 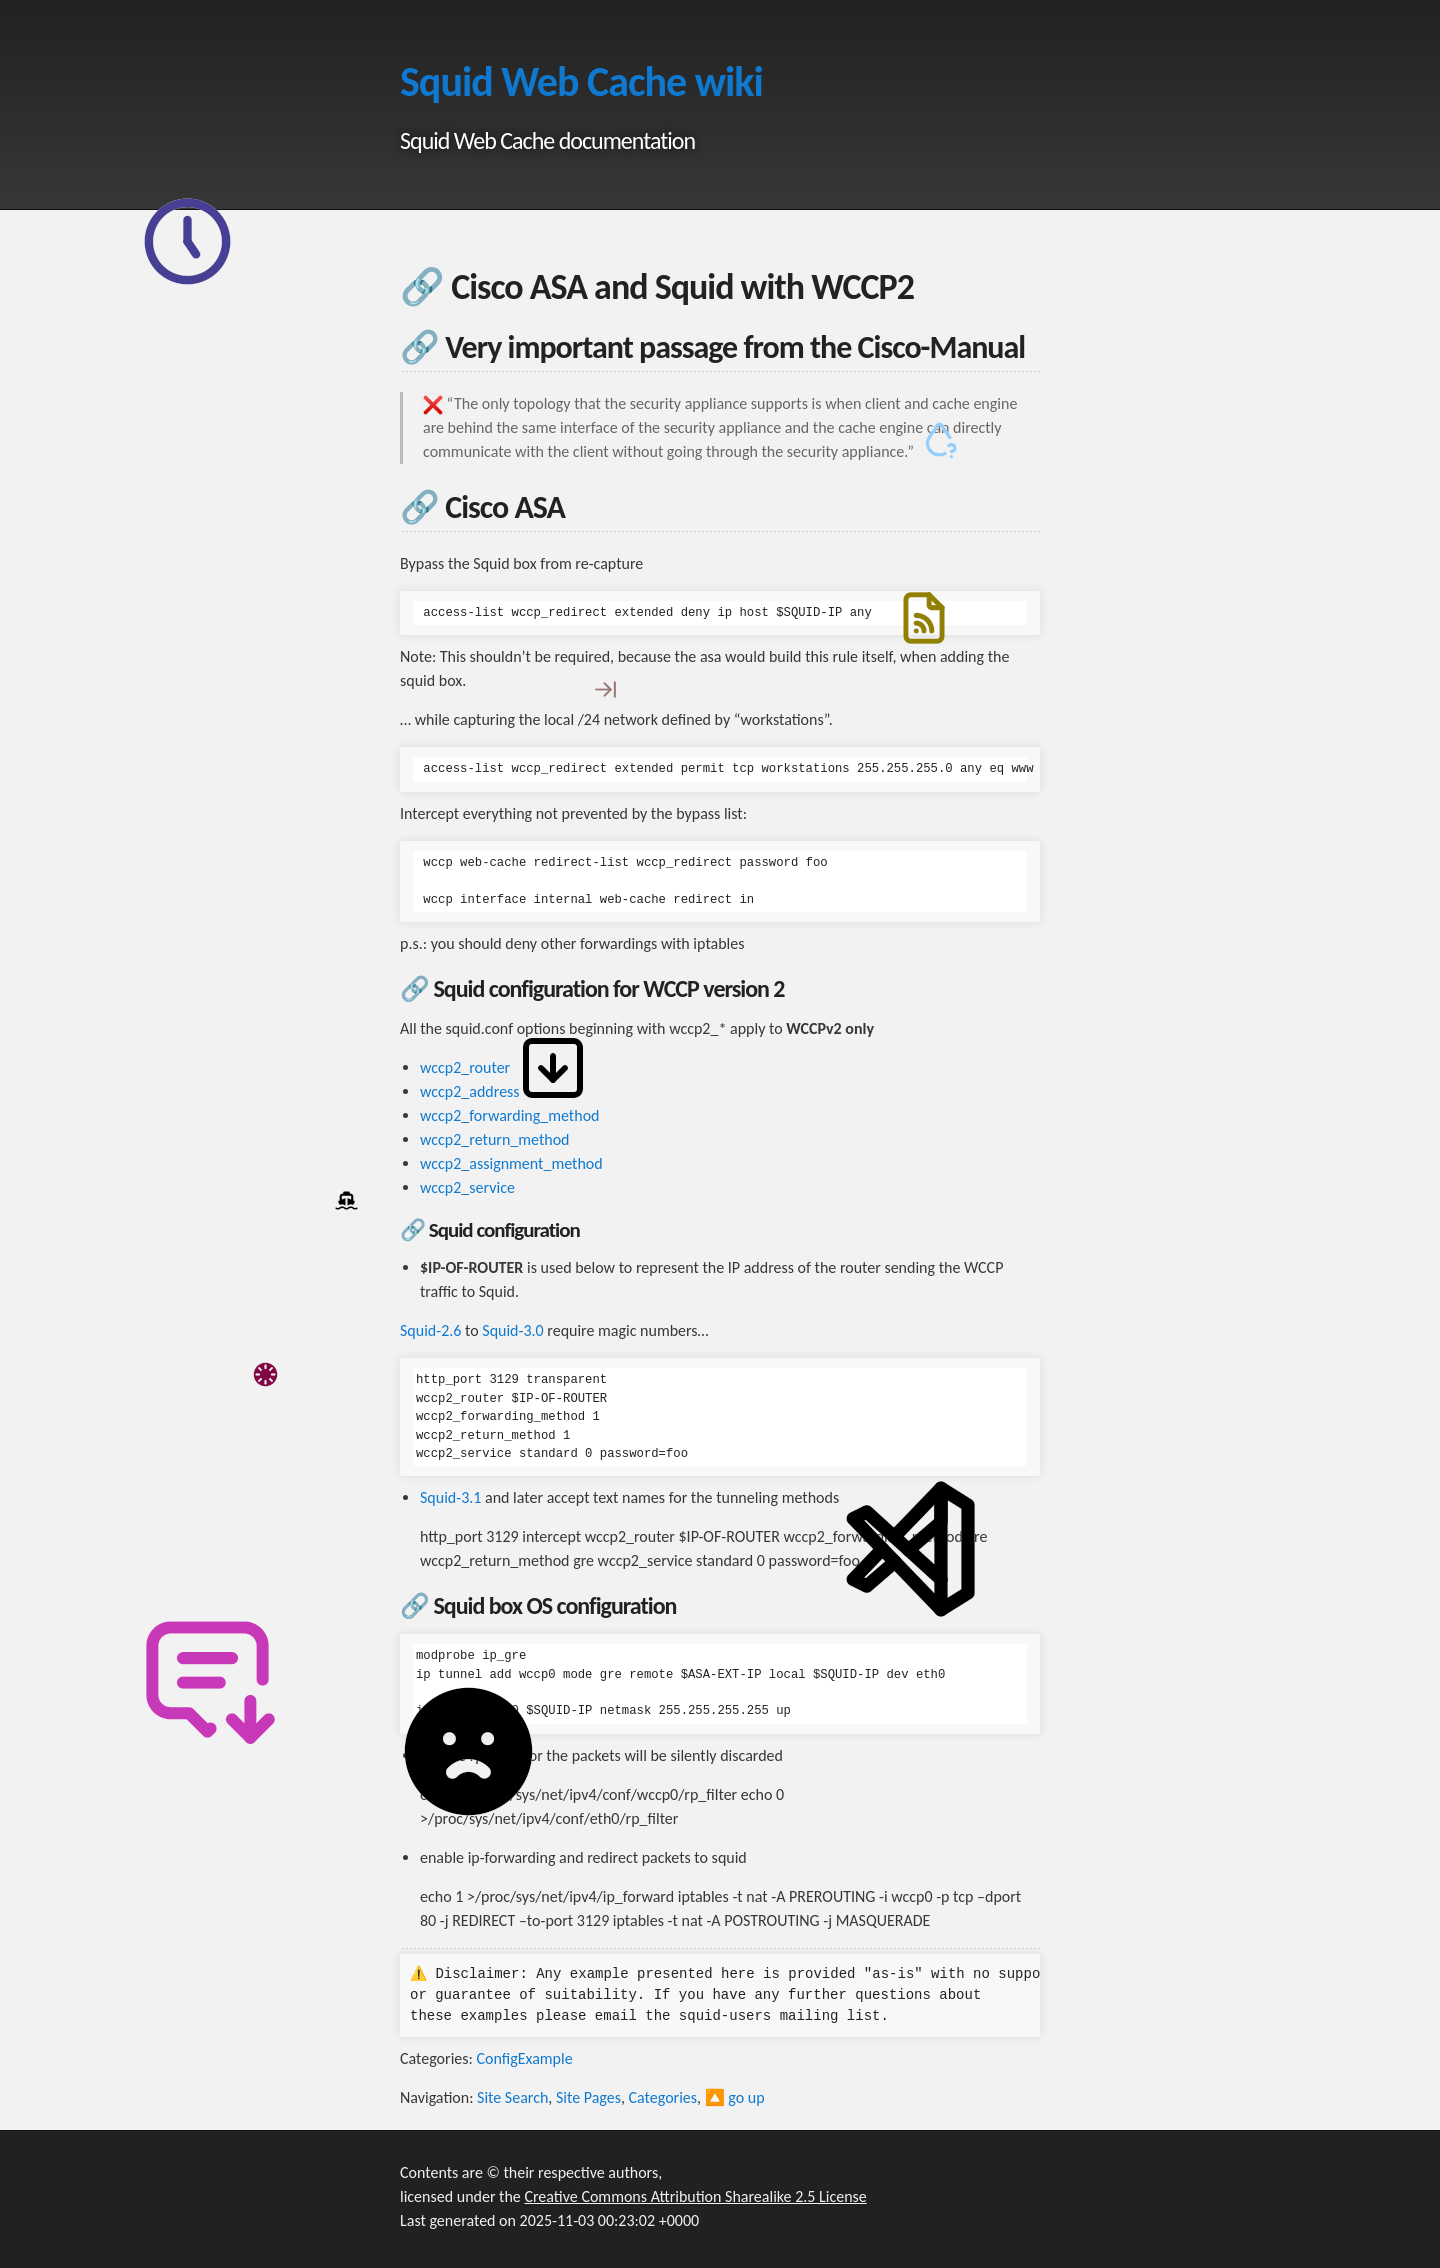 What do you see at coordinates (468, 1751) in the screenshot?
I see `indicate negative feedback or dissatisfaction` at bounding box center [468, 1751].